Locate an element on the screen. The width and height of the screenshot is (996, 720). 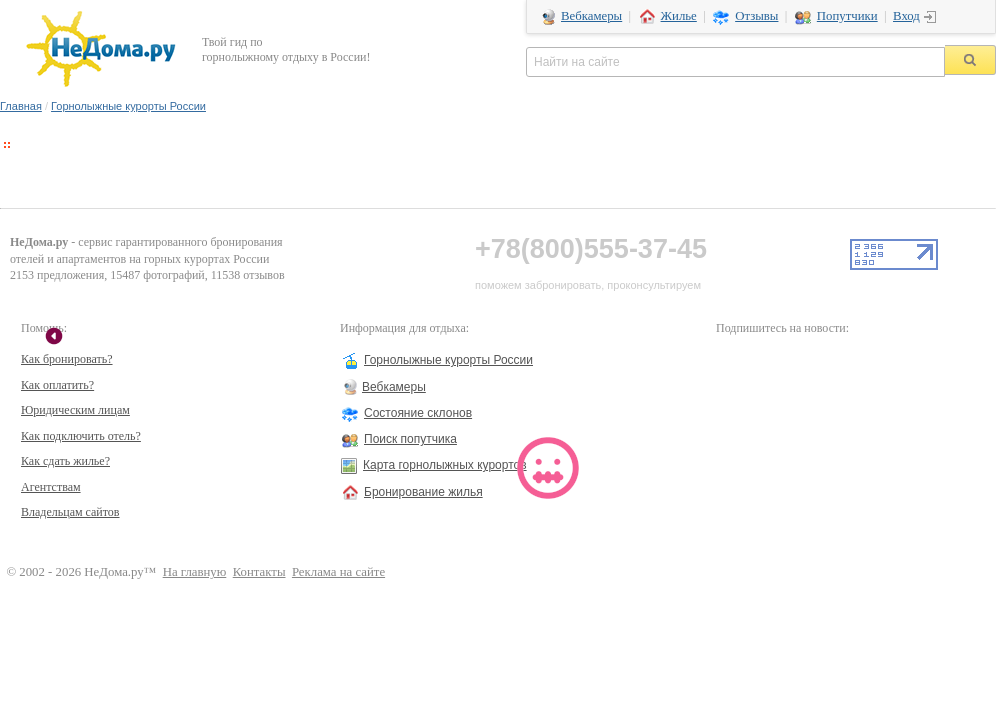
indicates a muted or silenced notification state is located at coordinates (548, 468).